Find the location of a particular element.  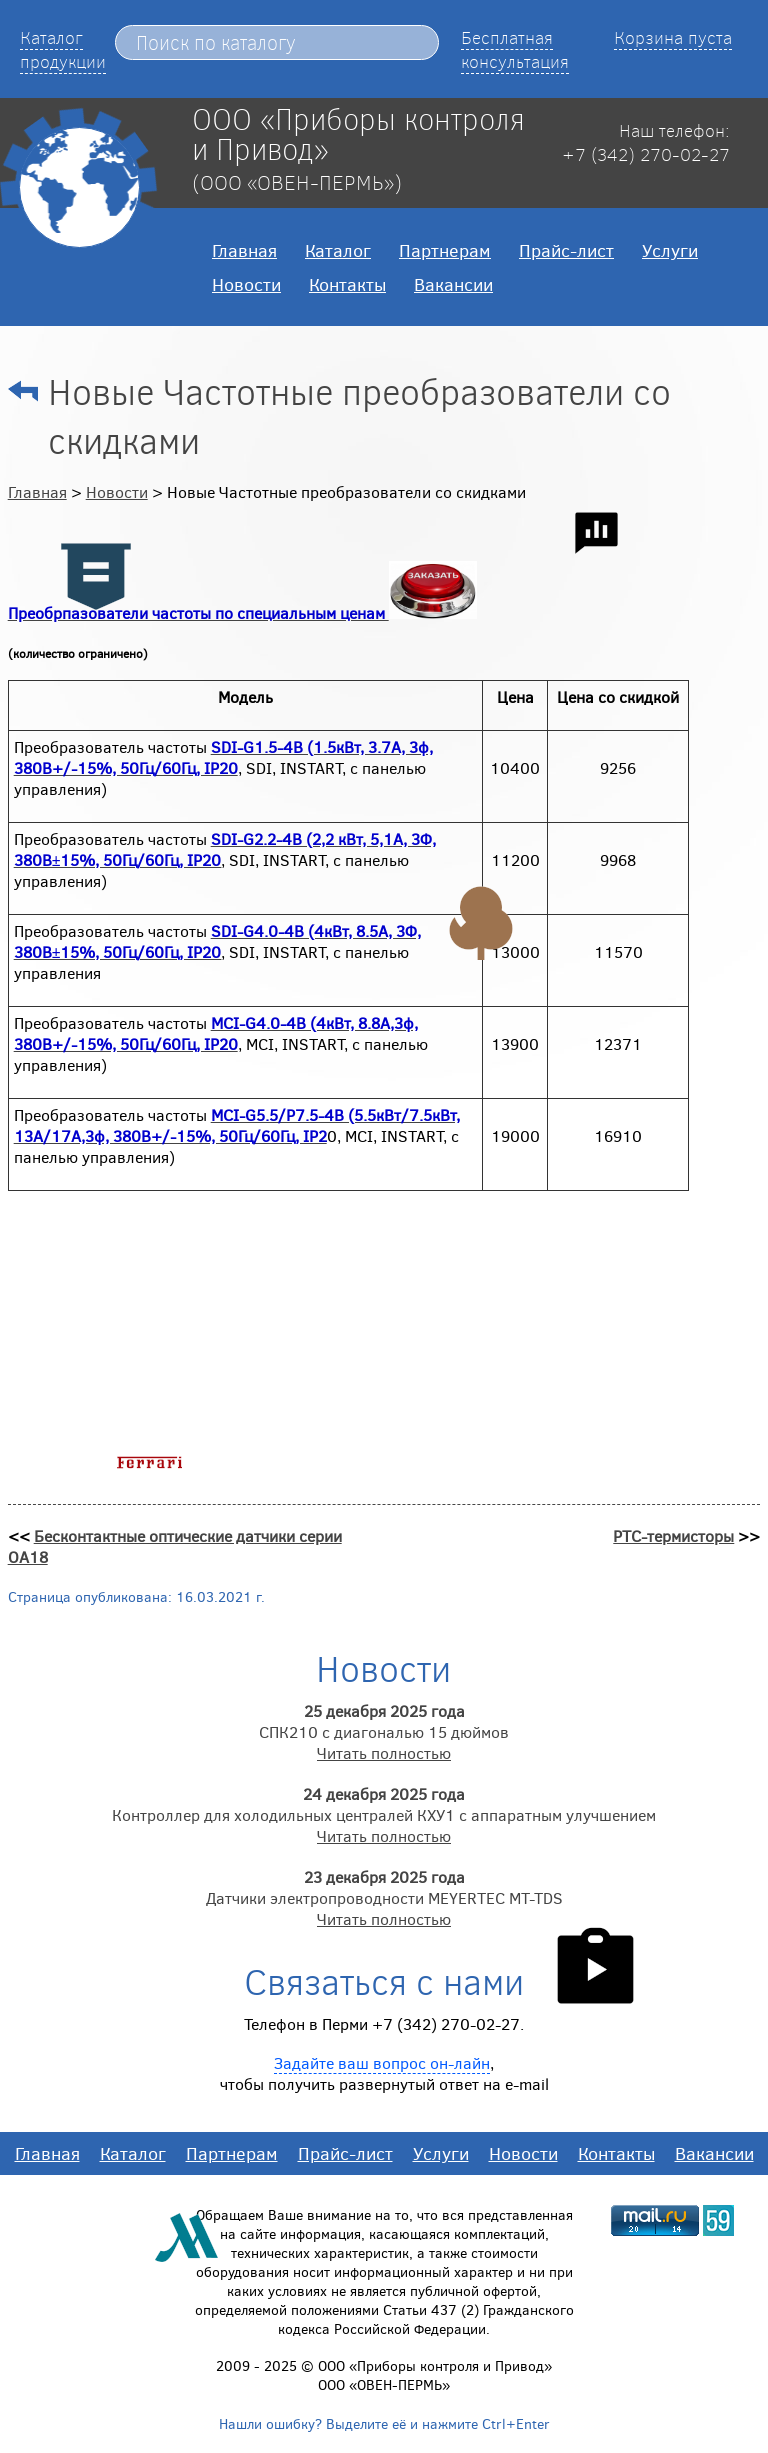

view poll results in a conversation is located at coordinates (596, 531).